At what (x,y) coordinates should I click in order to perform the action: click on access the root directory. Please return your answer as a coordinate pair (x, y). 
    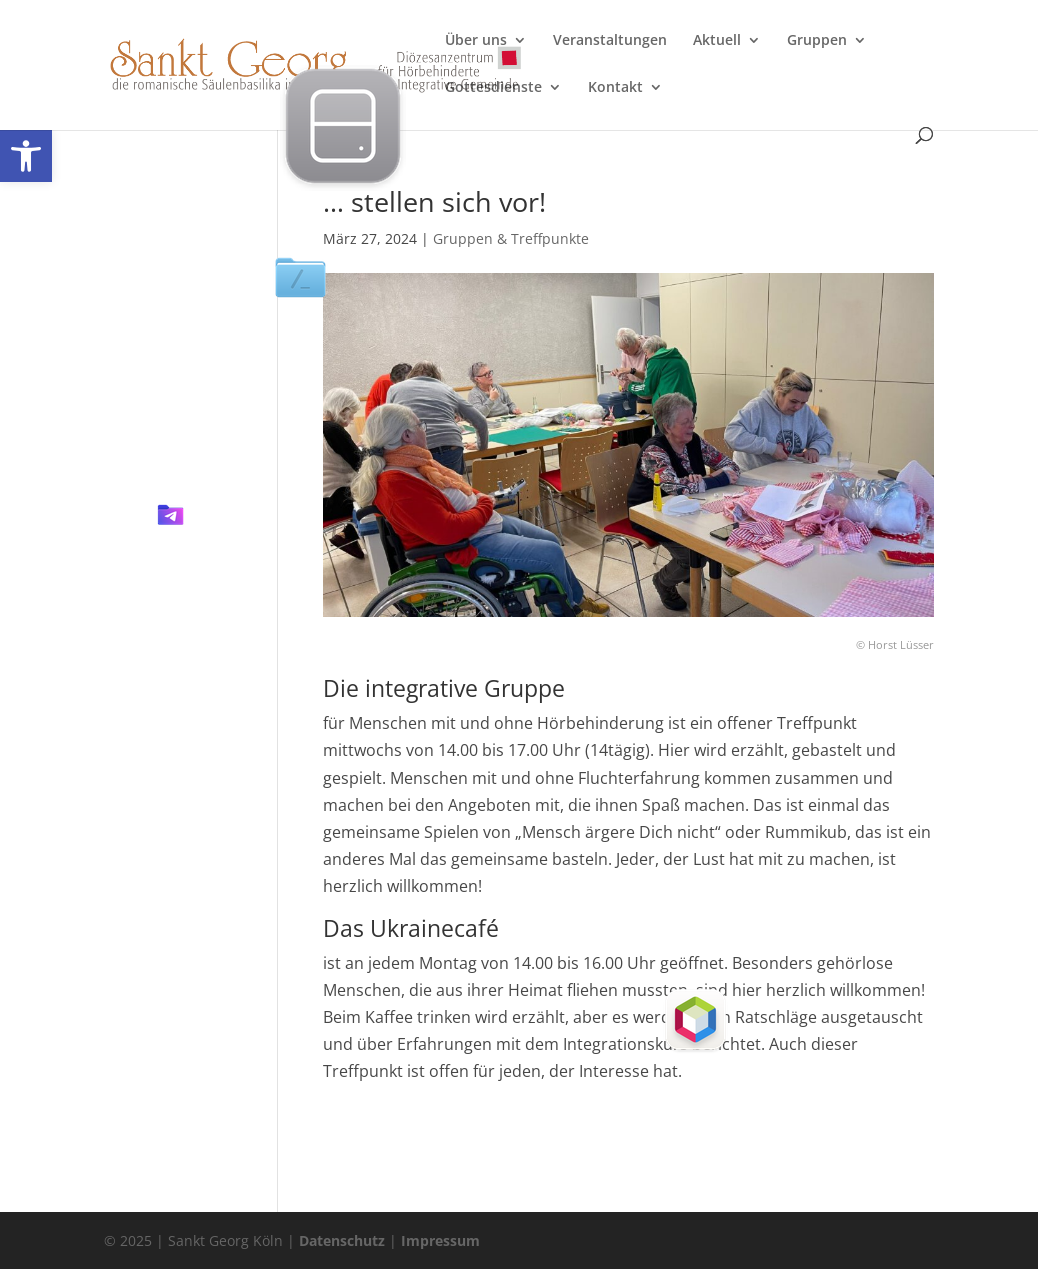
    Looking at the image, I should click on (300, 277).